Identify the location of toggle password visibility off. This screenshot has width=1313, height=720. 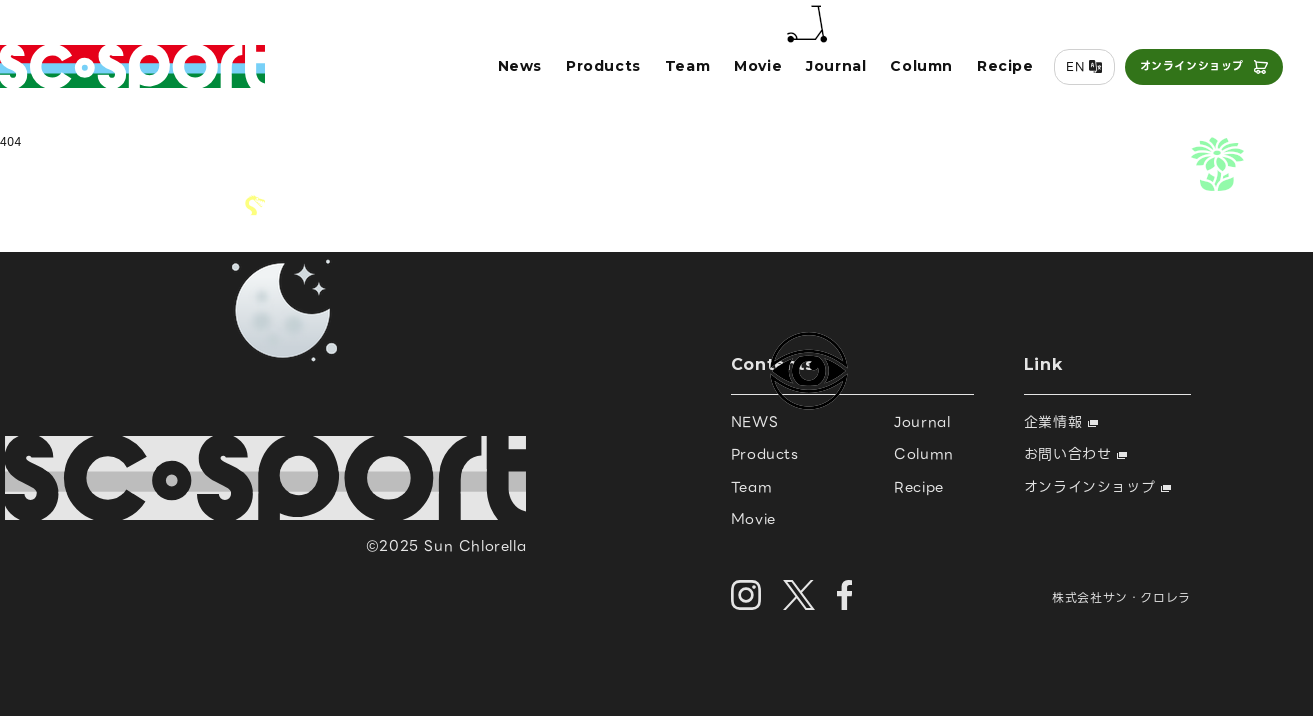
(808, 370).